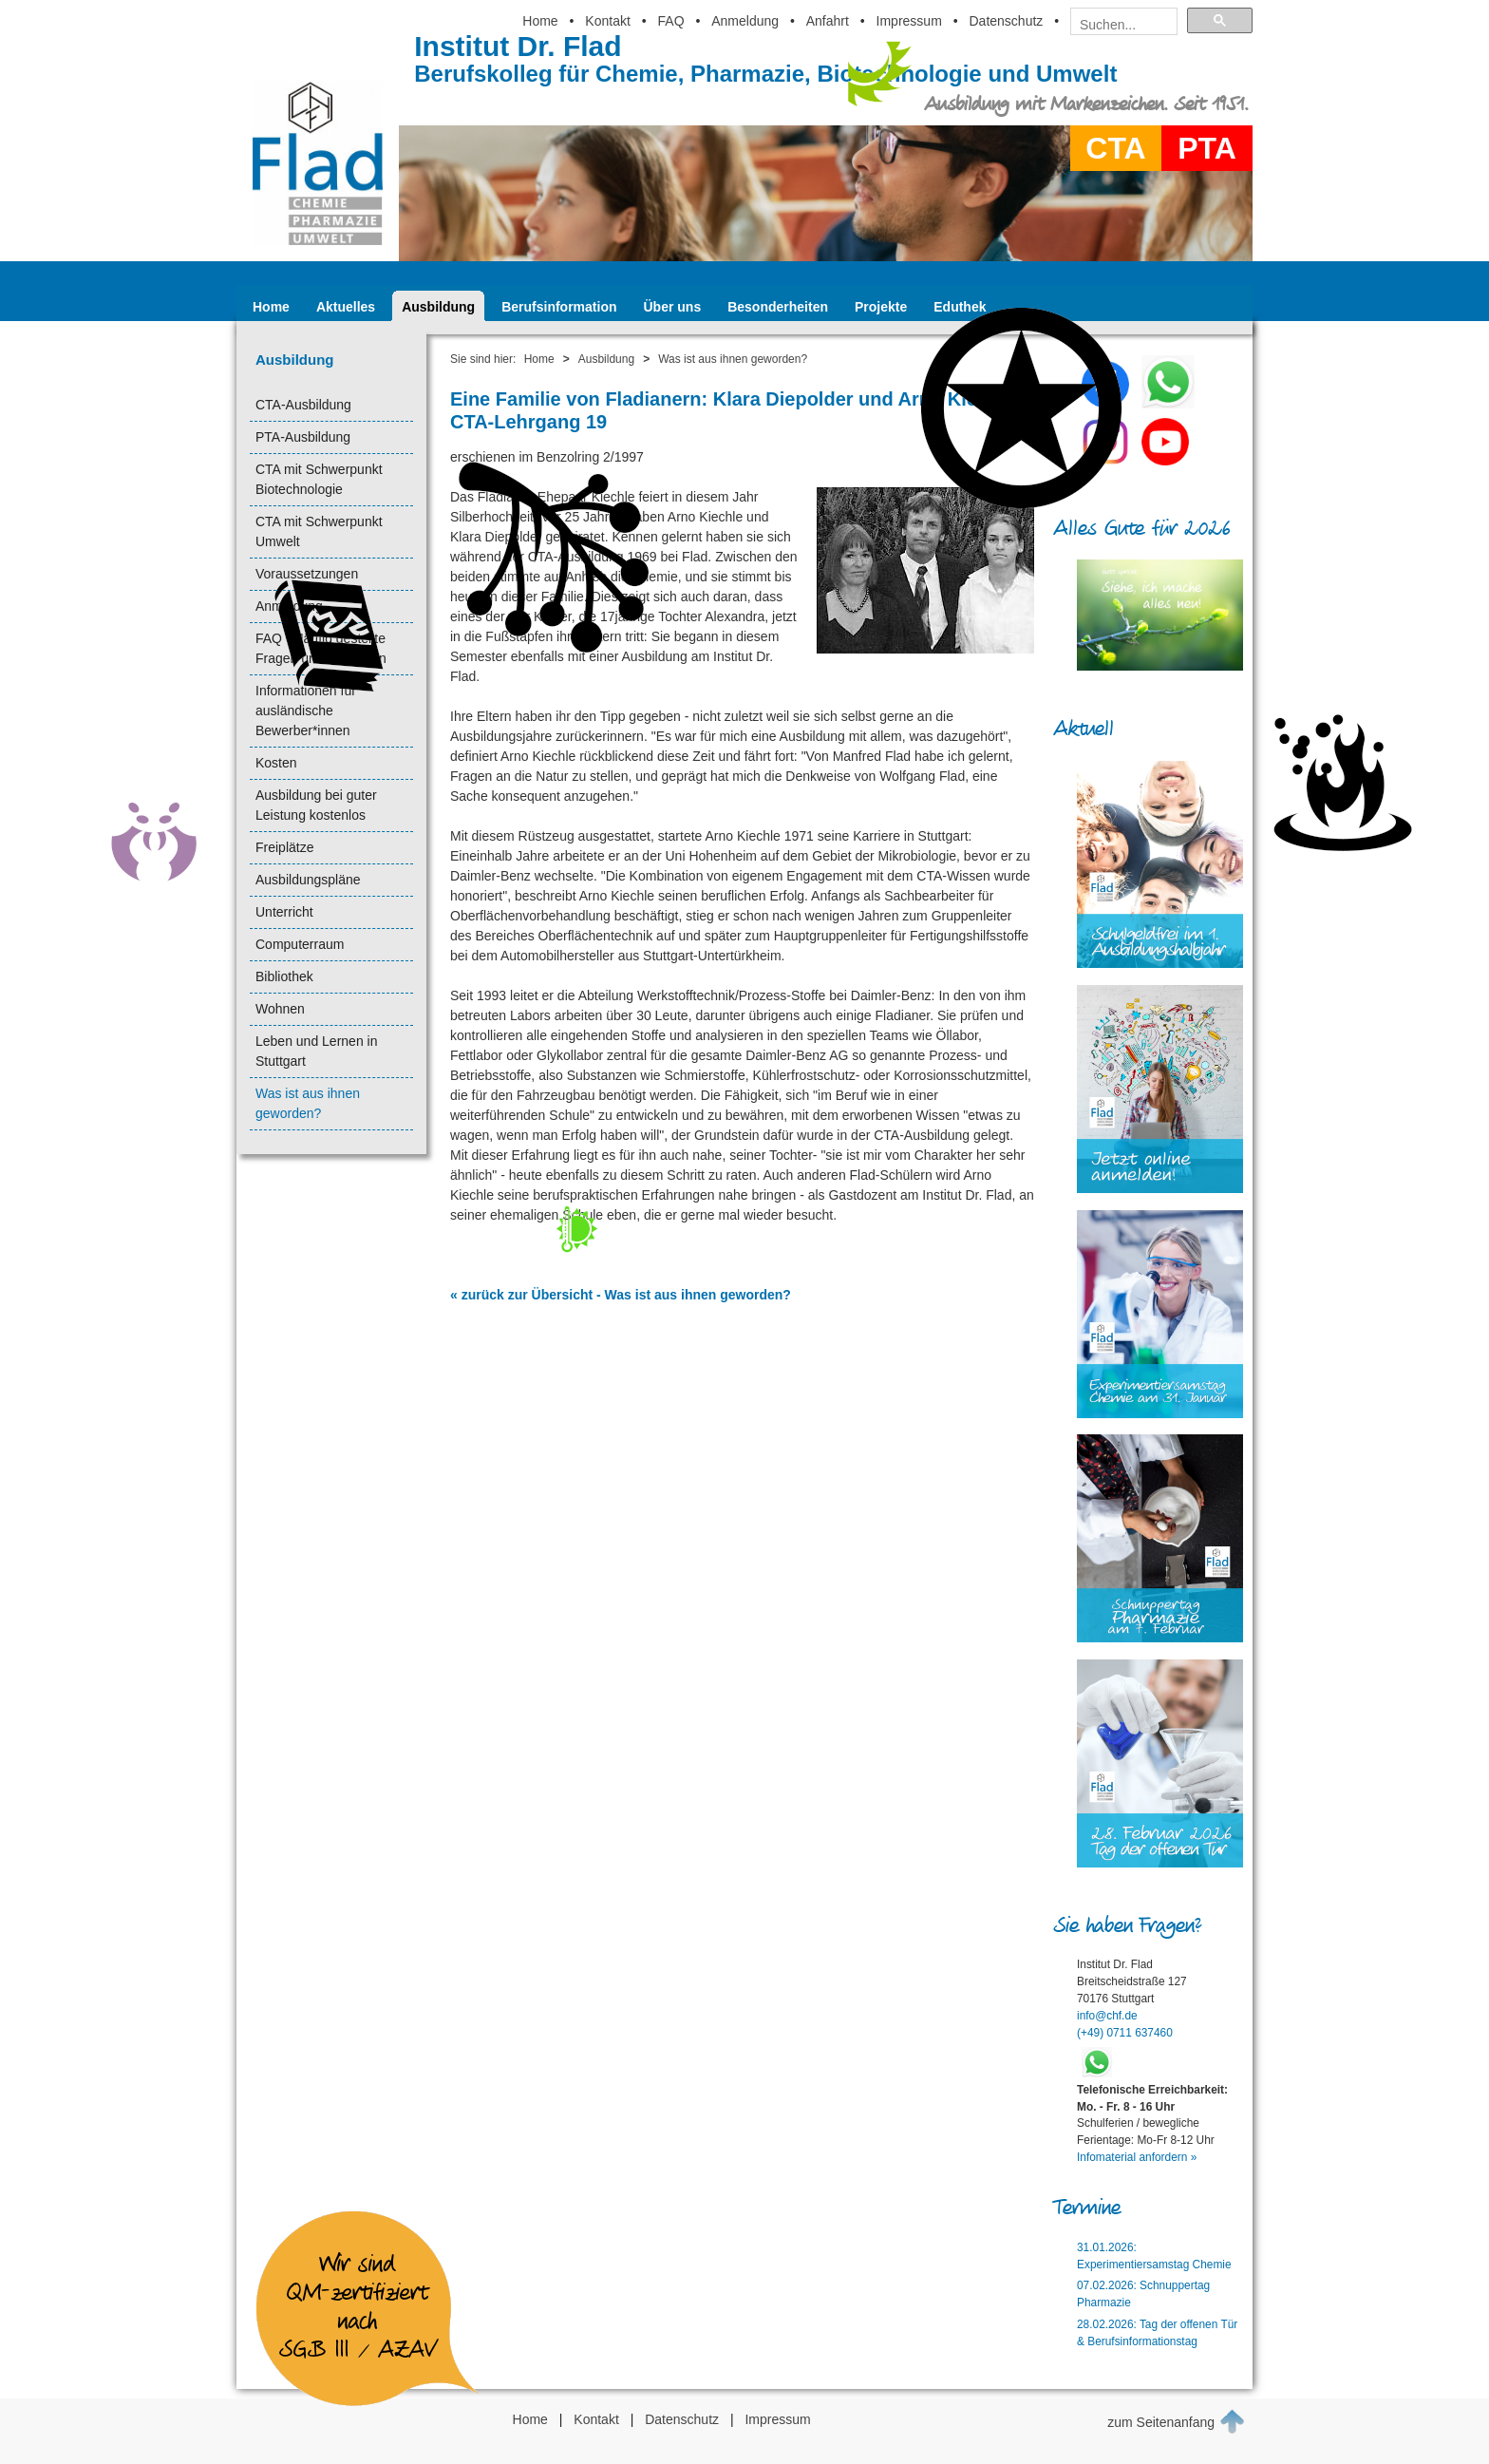 Image resolution: width=1489 pixels, height=2464 pixels. Describe the element at coordinates (1343, 782) in the screenshot. I see `indicates fire damage or burning status effect` at that location.